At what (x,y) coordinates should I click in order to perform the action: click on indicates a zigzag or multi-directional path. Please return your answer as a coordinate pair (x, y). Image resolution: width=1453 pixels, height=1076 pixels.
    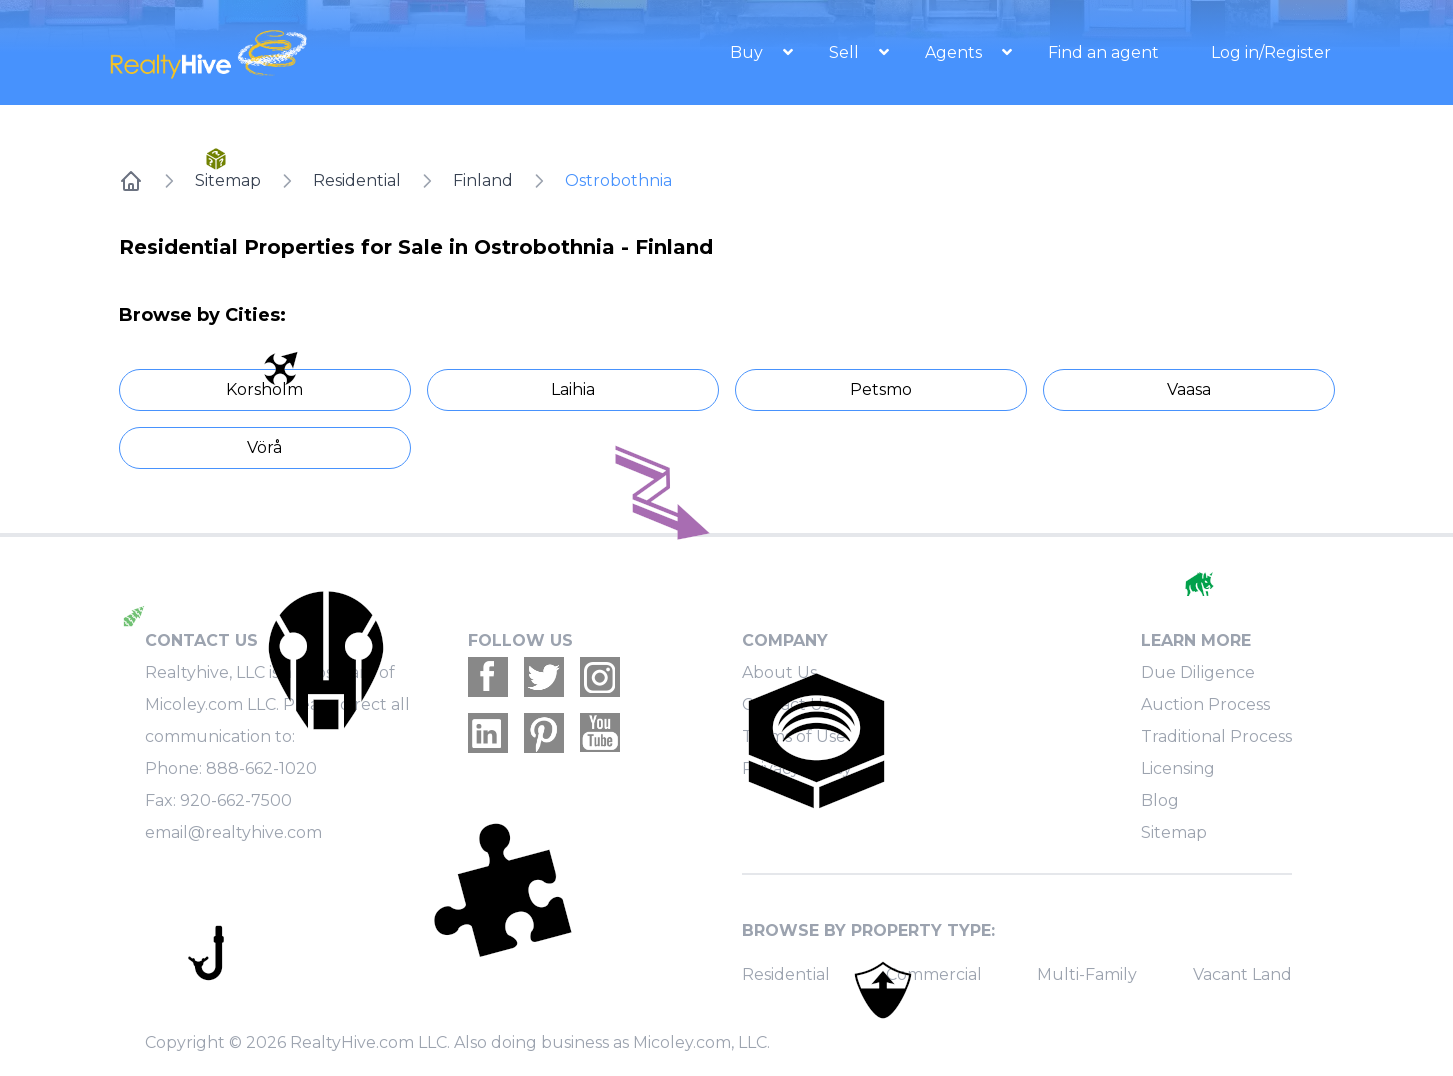
    Looking at the image, I should click on (662, 493).